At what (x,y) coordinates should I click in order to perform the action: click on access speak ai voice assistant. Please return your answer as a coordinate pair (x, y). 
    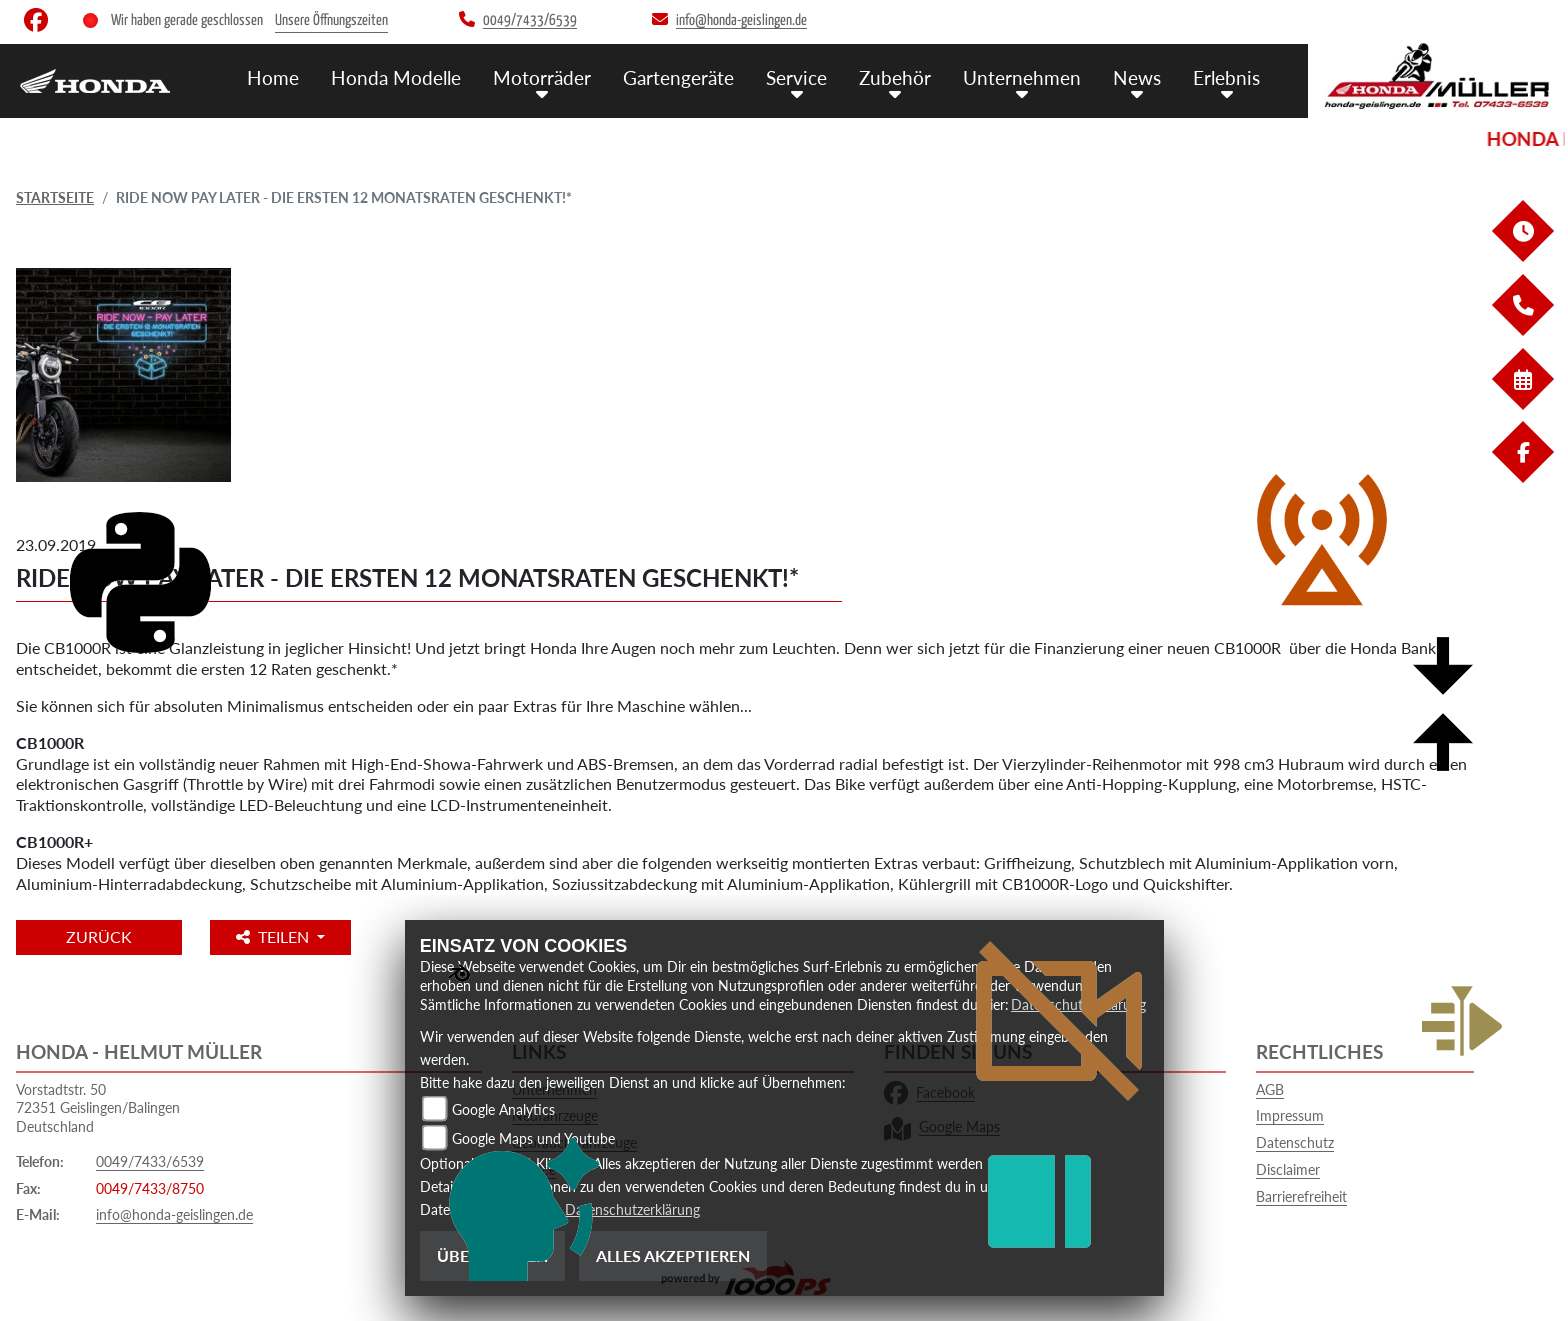
    Looking at the image, I should click on (521, 1216).